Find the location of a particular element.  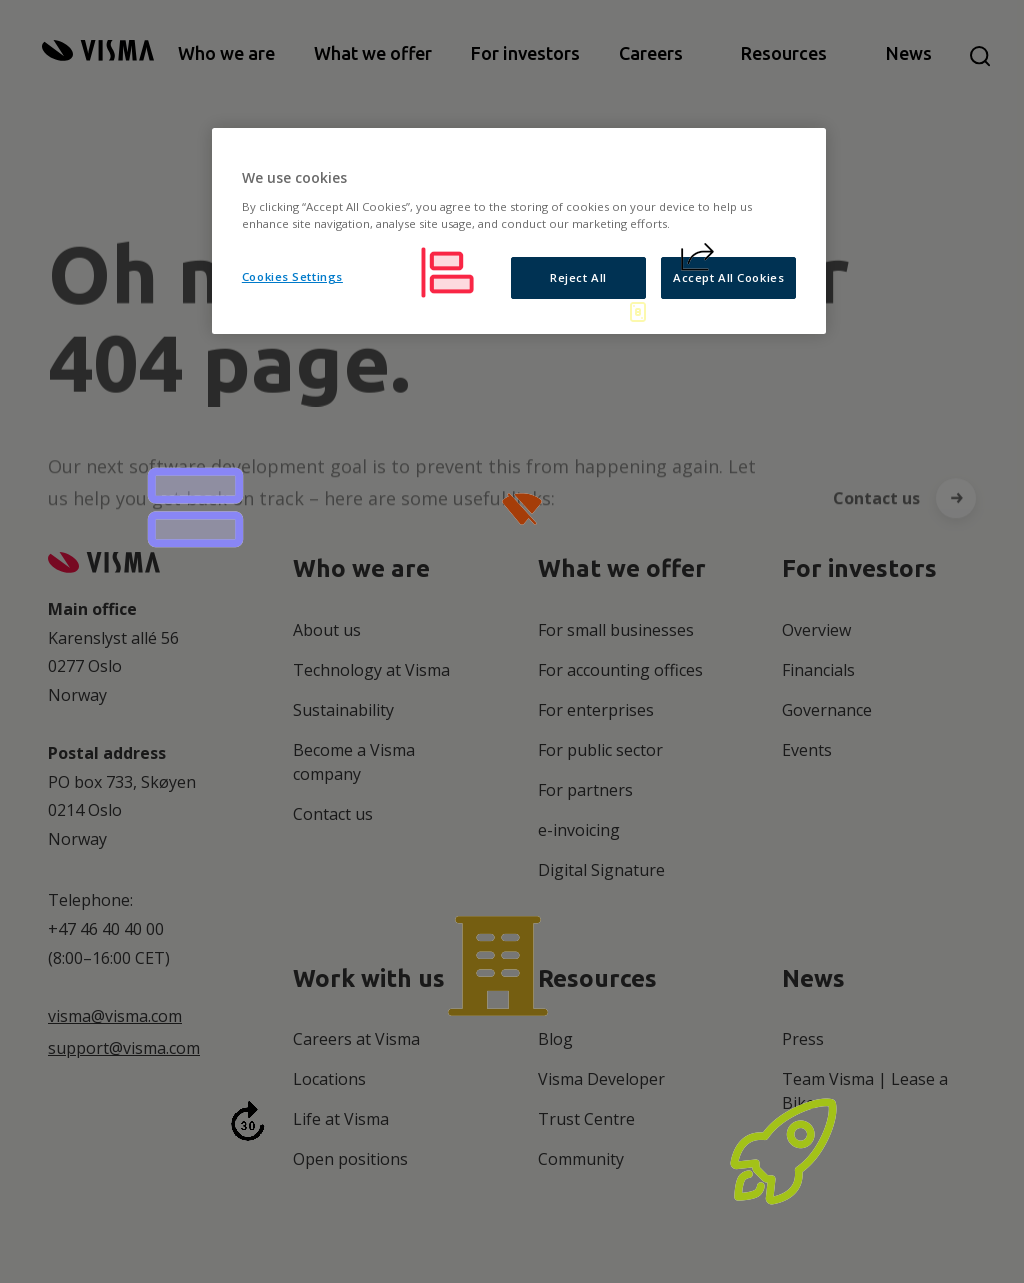

switch to row layout view is located at coordinates (195, 507).